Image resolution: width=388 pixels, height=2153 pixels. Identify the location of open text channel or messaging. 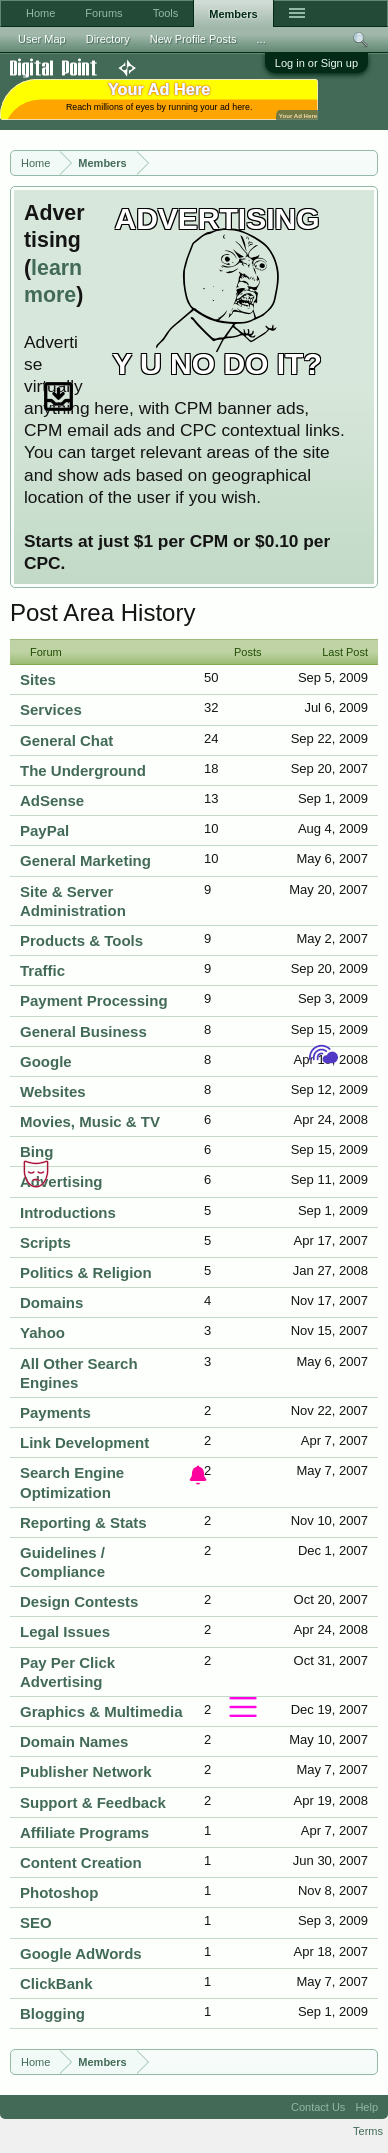
(243, 1707).